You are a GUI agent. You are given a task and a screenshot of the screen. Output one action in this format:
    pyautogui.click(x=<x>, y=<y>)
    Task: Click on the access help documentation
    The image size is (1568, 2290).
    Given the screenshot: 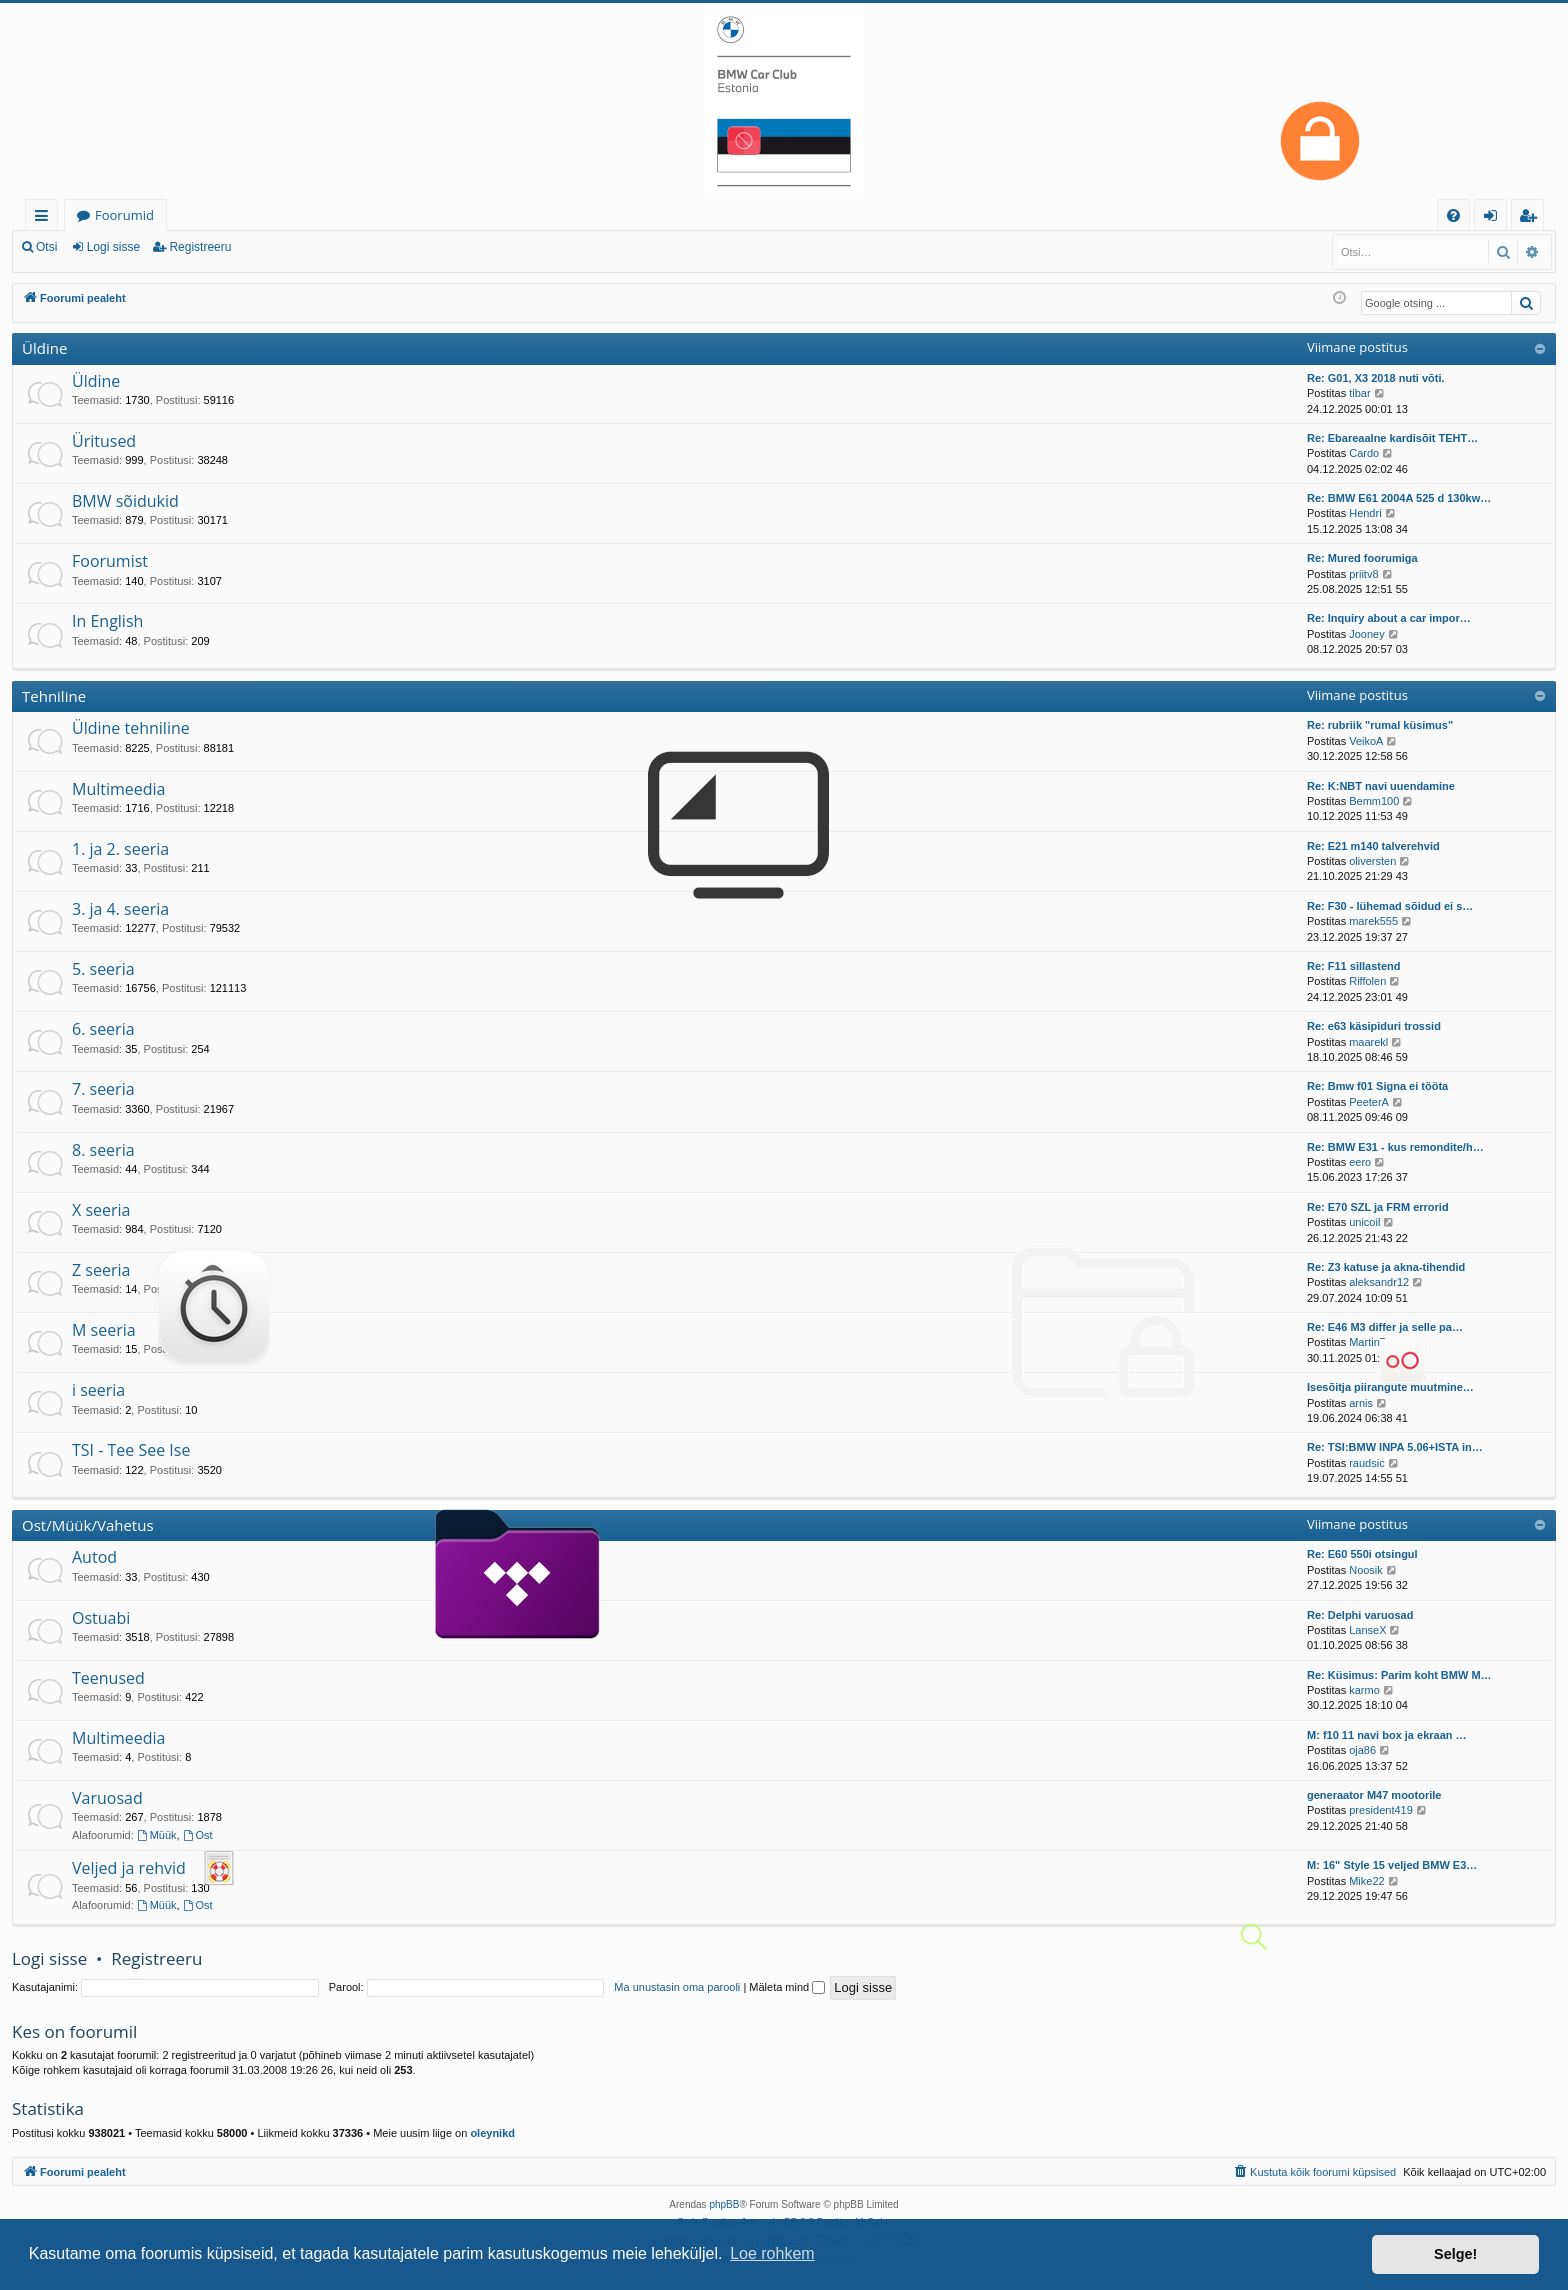 What is the action you would take?
    pyautogui.click(x=219, y=1868)
    